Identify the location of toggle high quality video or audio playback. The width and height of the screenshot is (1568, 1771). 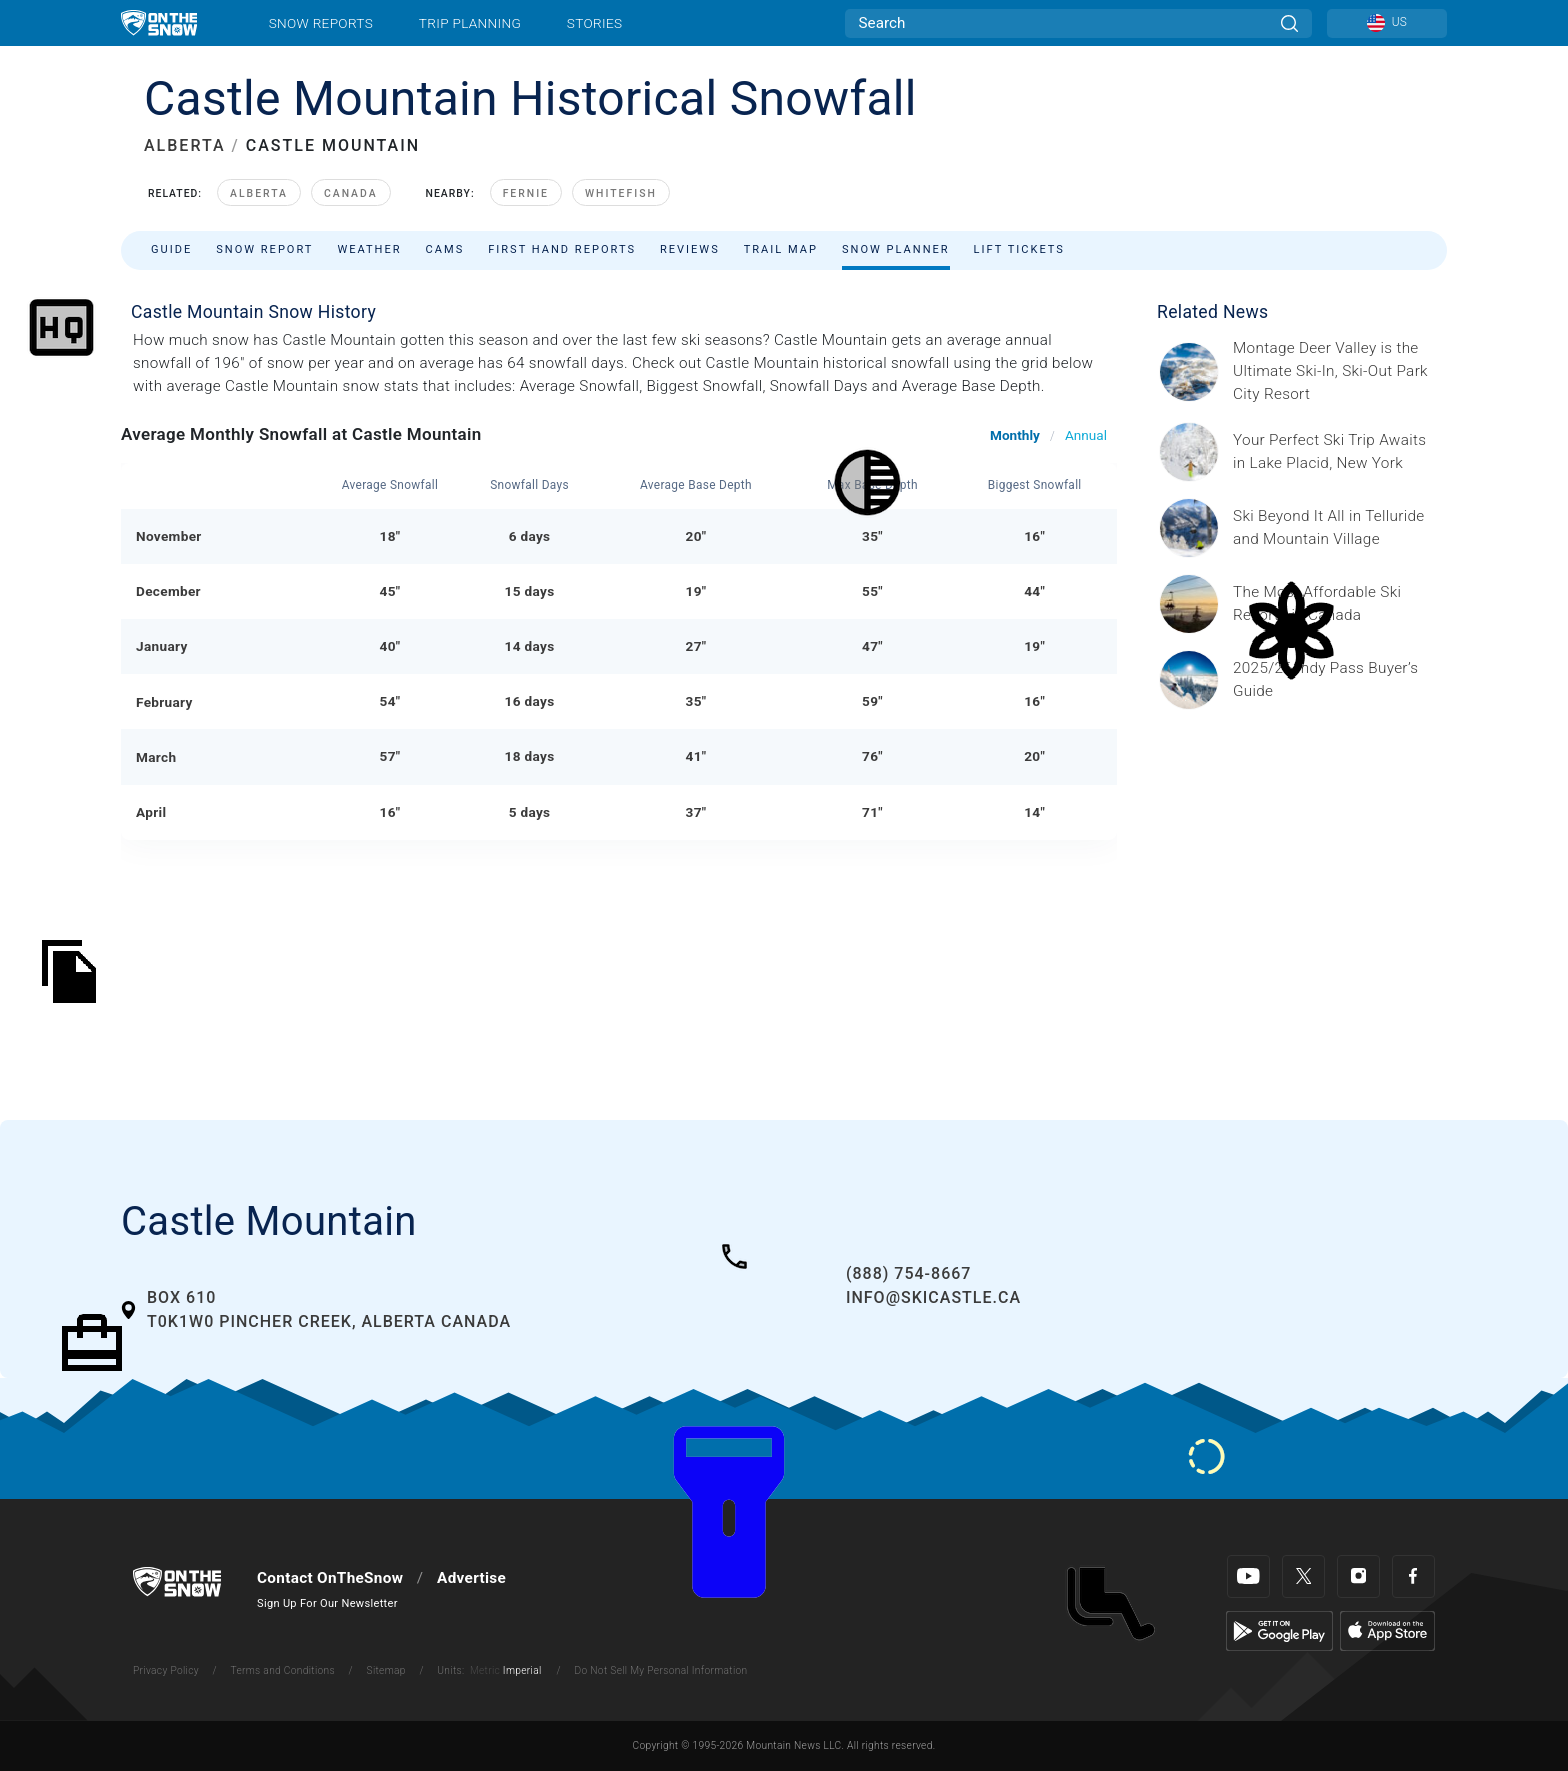
(61, 327).